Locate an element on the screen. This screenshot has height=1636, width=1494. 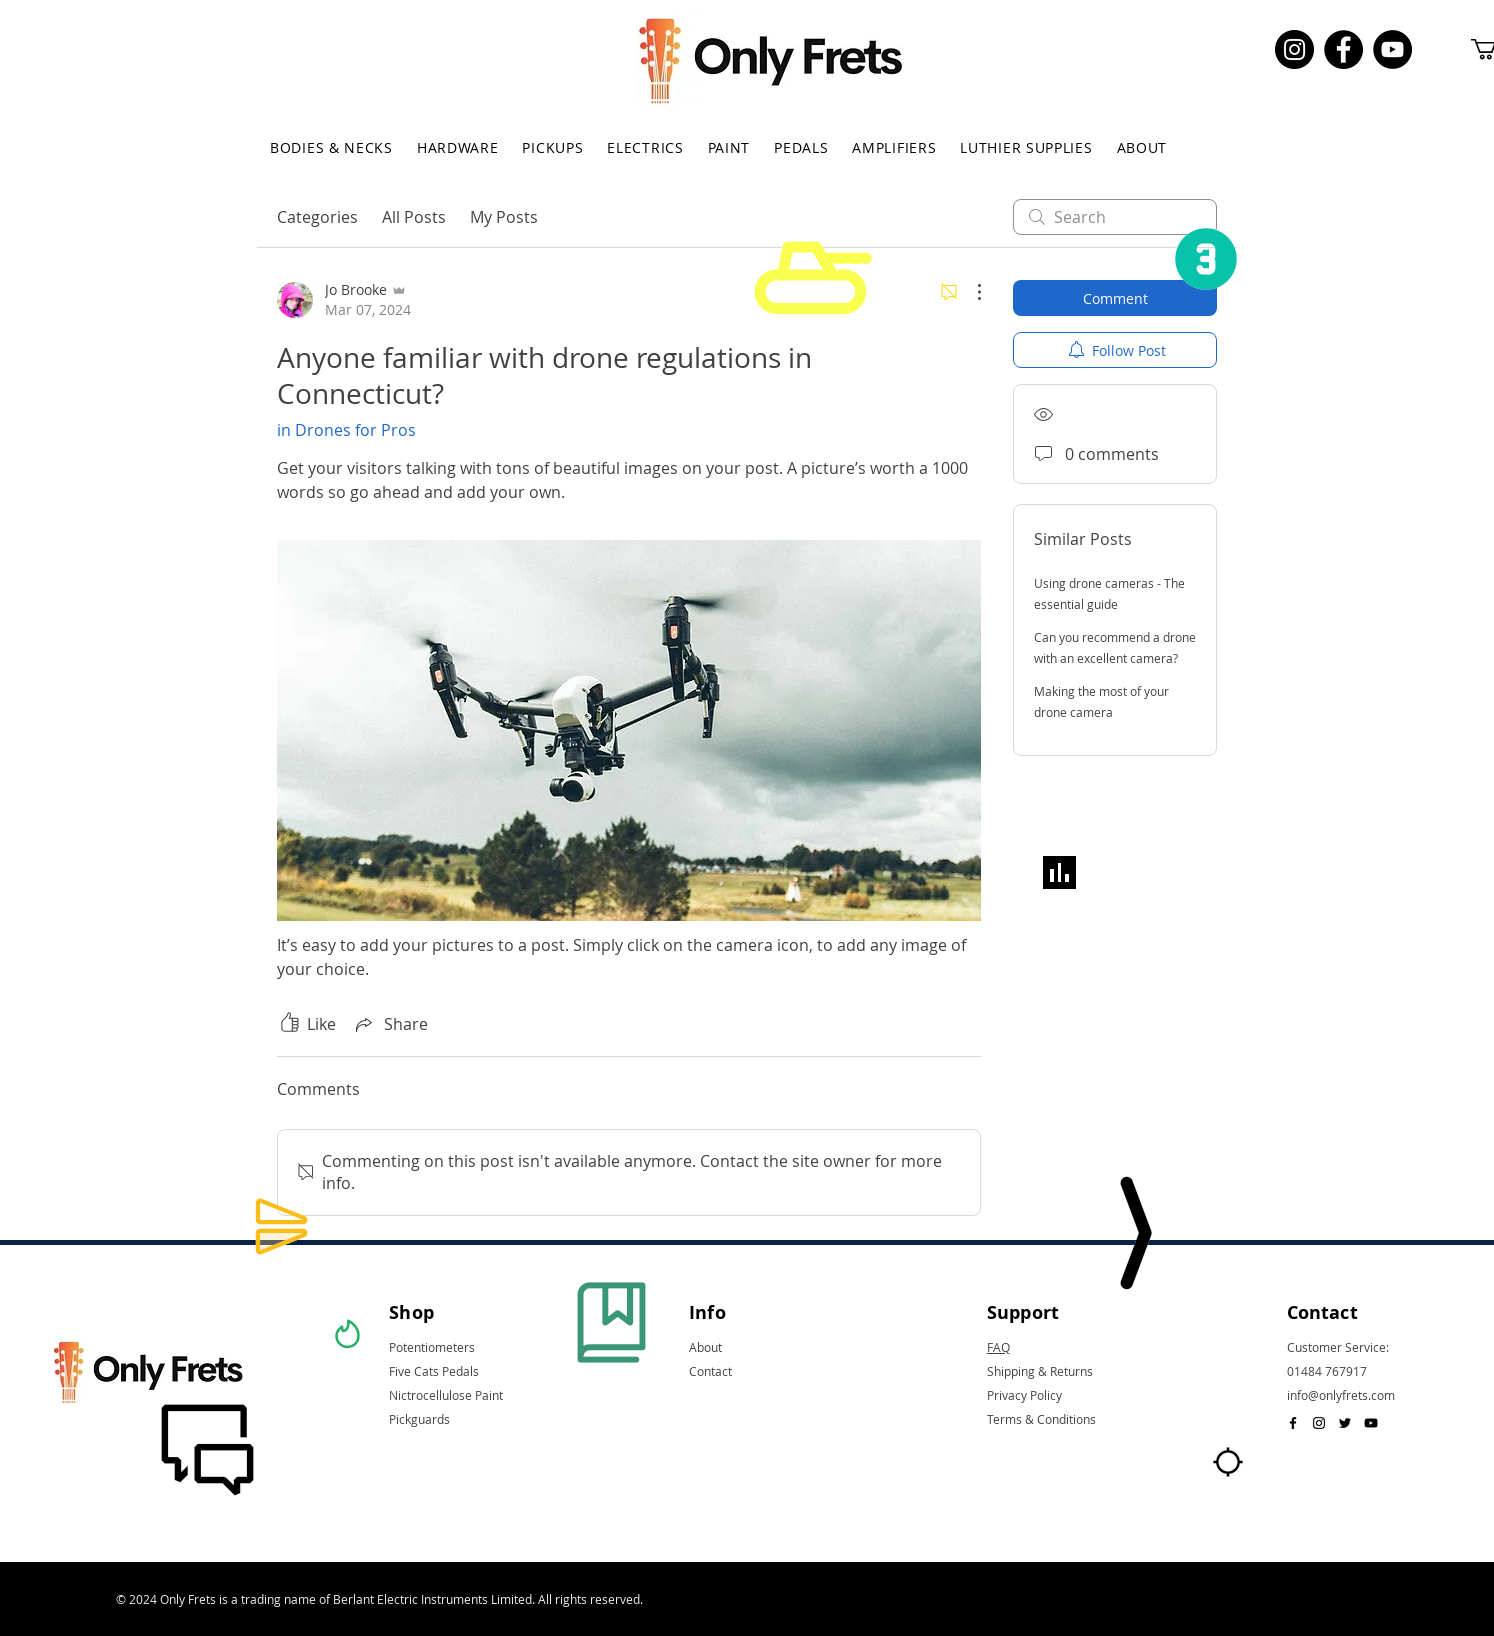
insert a chart or graph into a document is located at coordinates (1059, 872).